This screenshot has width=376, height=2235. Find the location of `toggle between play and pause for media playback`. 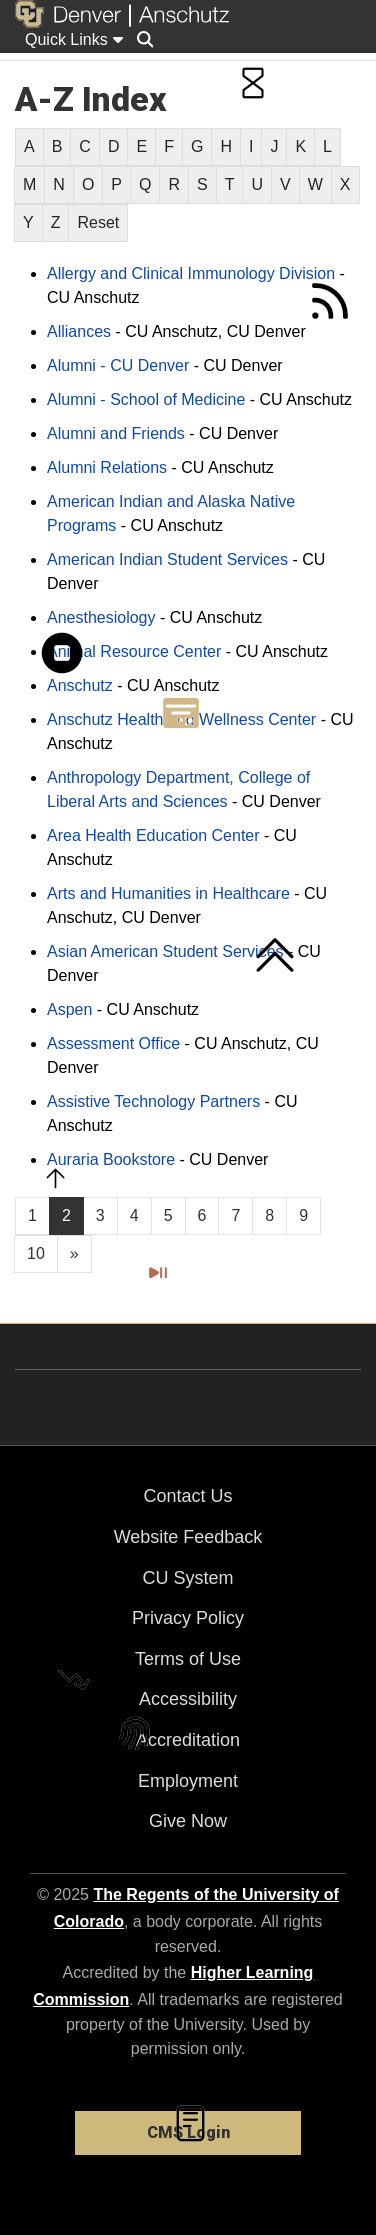

toggle between play and pause for media playback is located at coordinates (158, 1272).